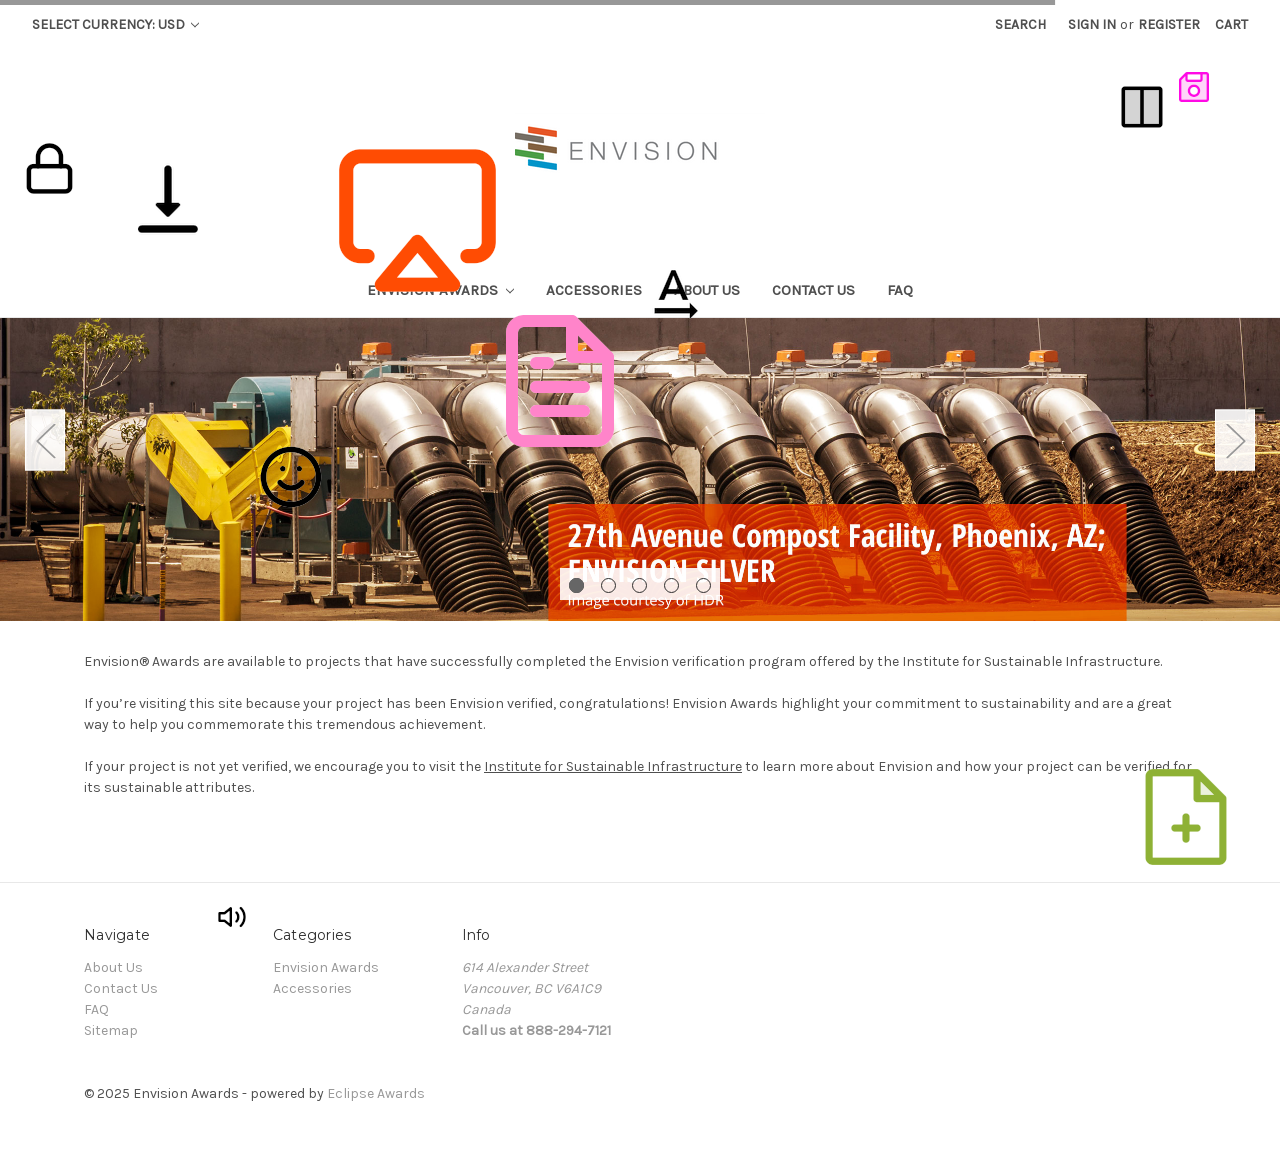  Describe the element at coordinates (1142, 107) in the screenshot. I see `split view horizontally into two panes` at that location.